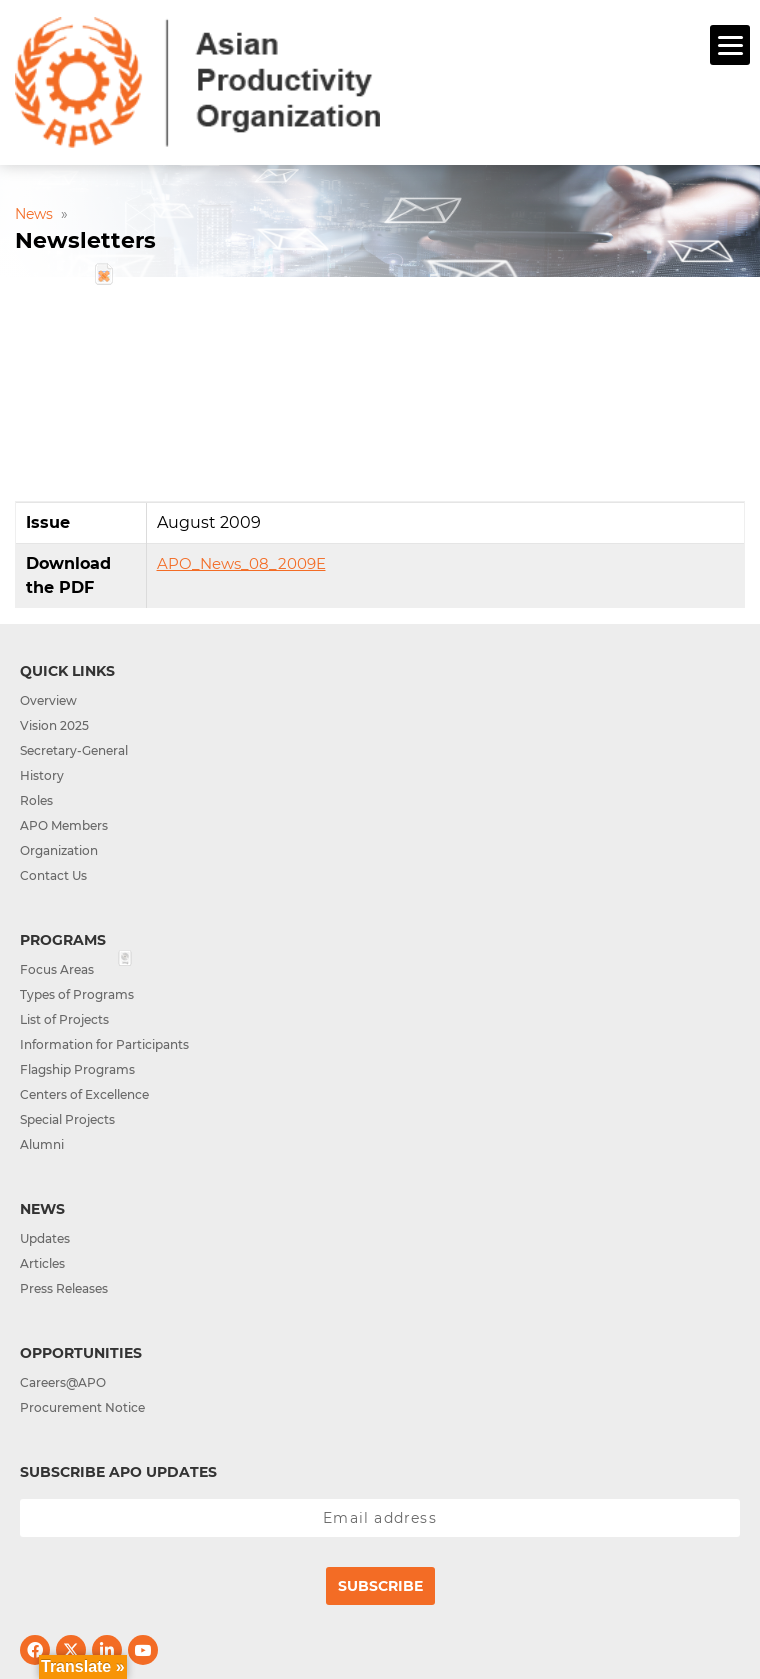 The width and height of the screenshot is (760, 1679). Describe the element at coordinates (104, 274) in the screenshot. I see `a patch or diff file for code changes` at that location.